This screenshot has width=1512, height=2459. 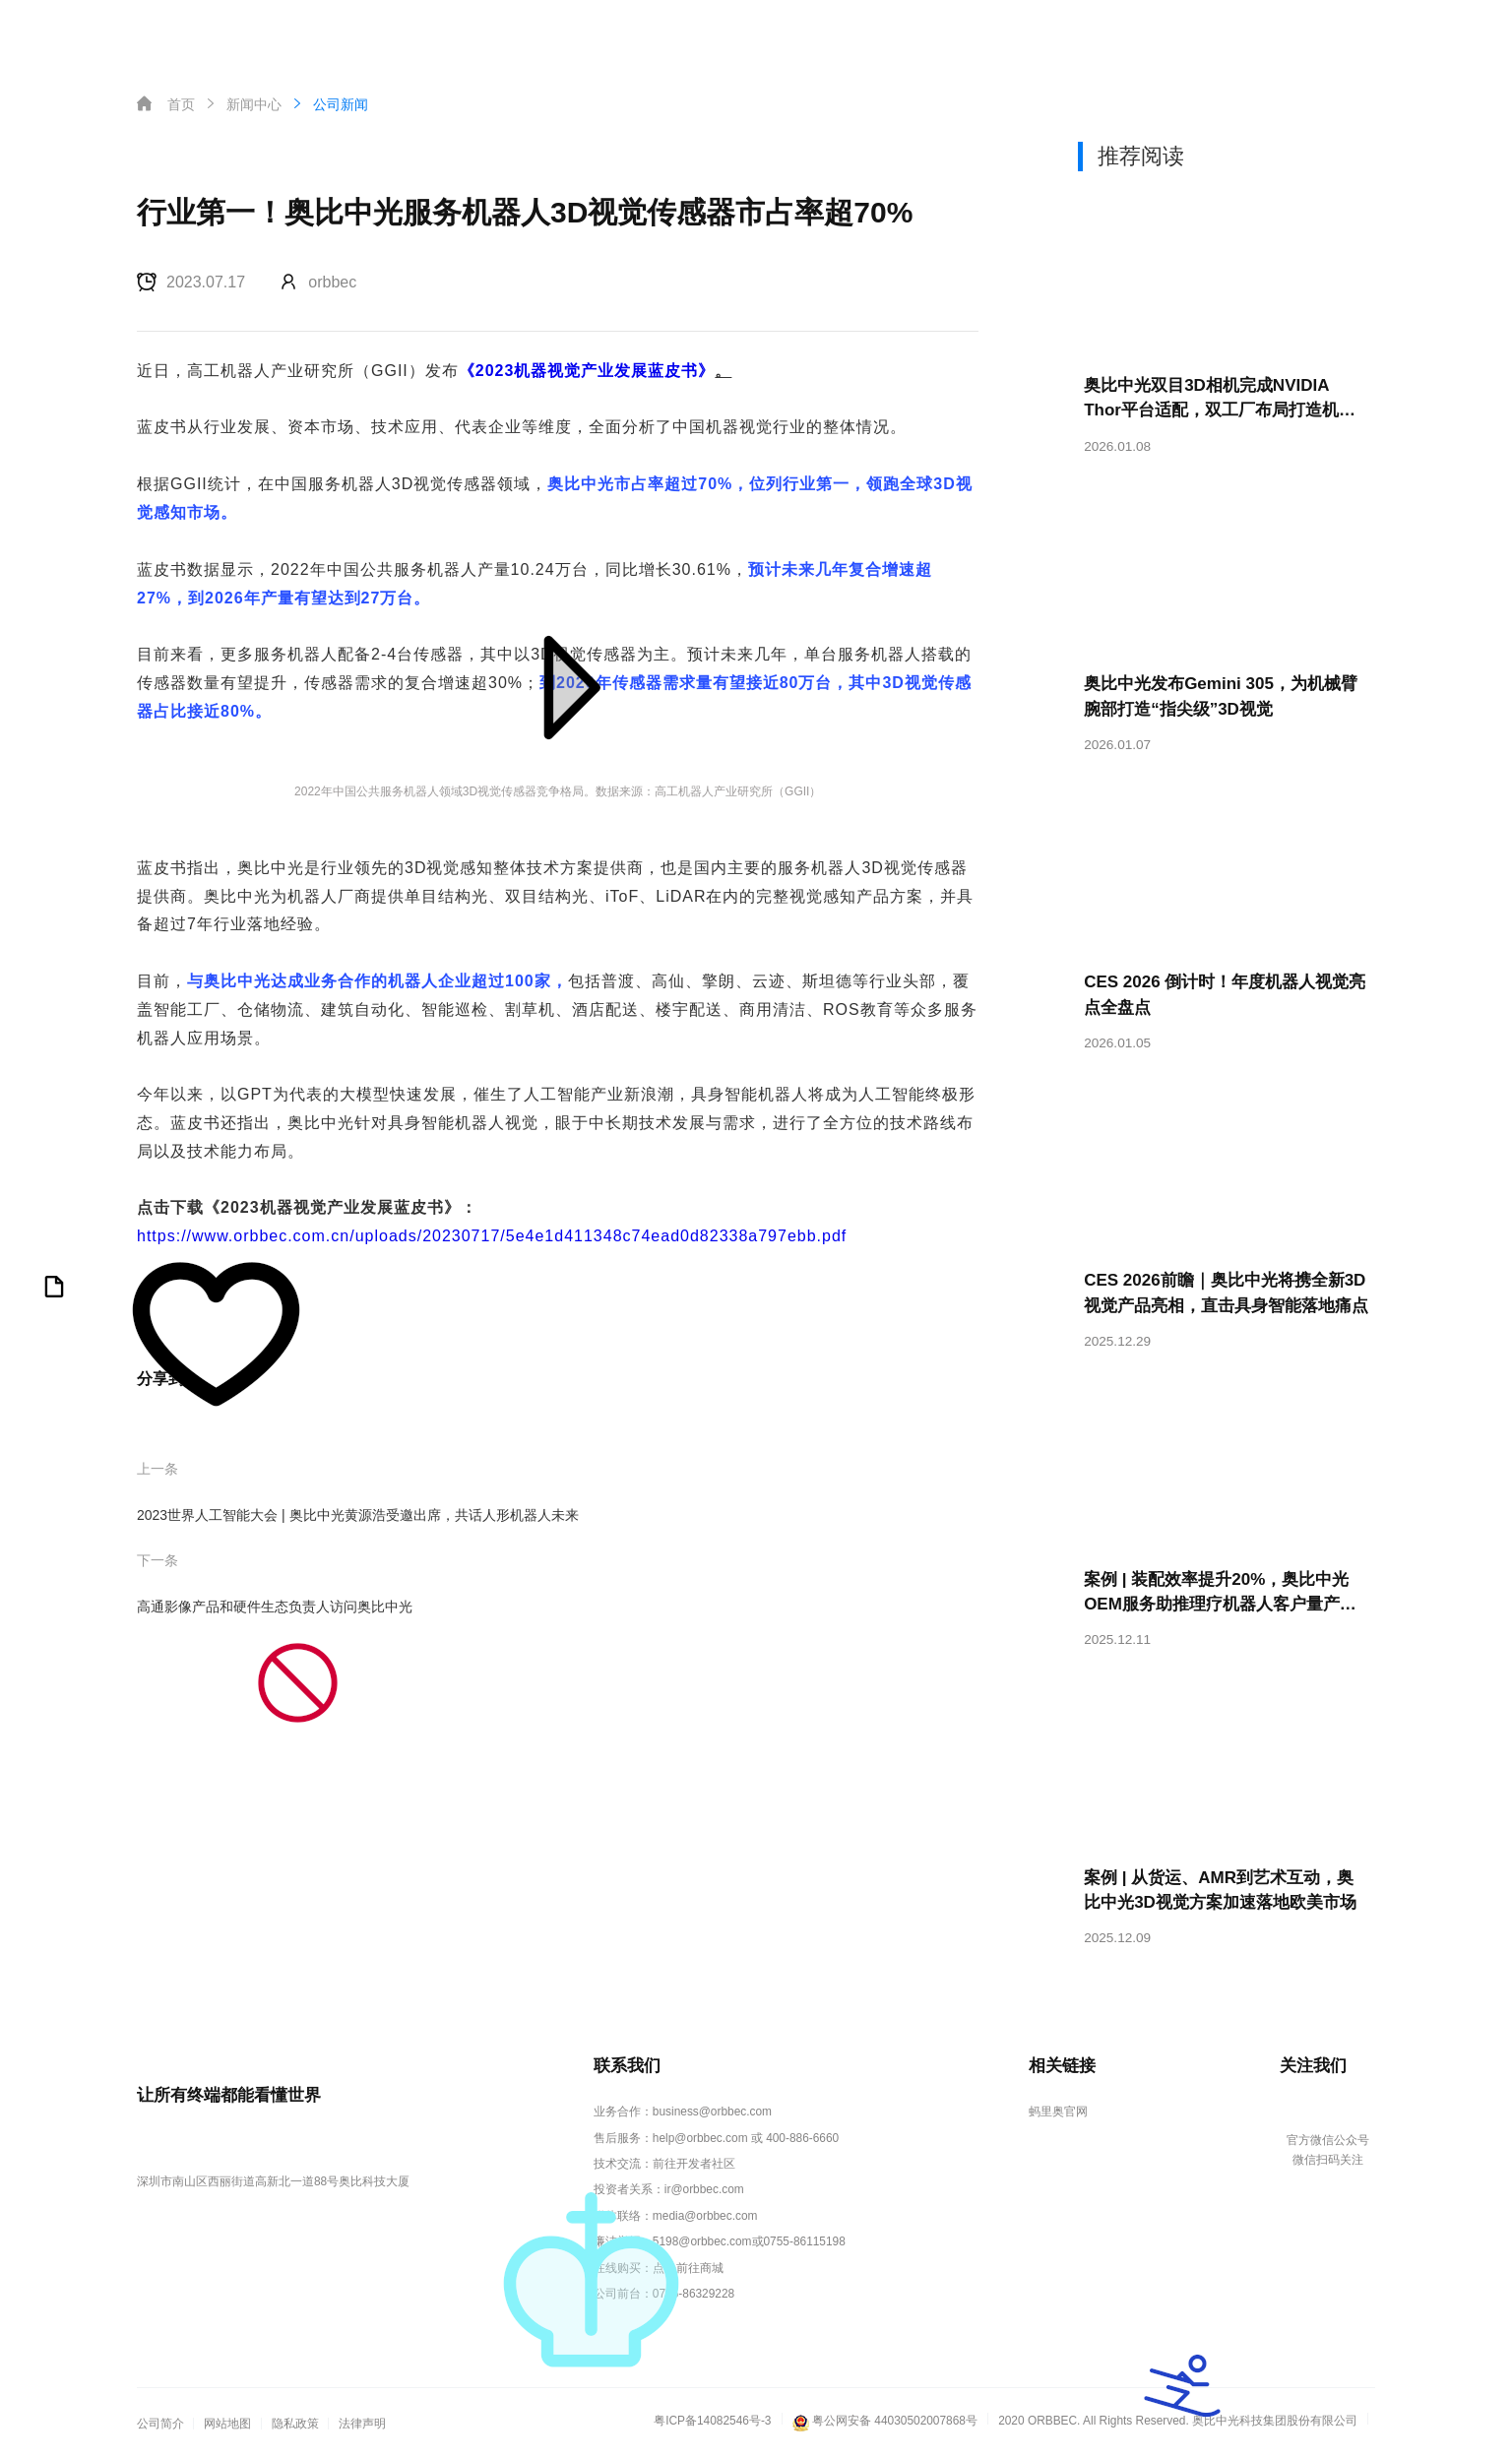 What do you see at coordinates (591, 2292) in the screenshot?
I see `indicates premium or royal status` at bounding box center [591, 2292].